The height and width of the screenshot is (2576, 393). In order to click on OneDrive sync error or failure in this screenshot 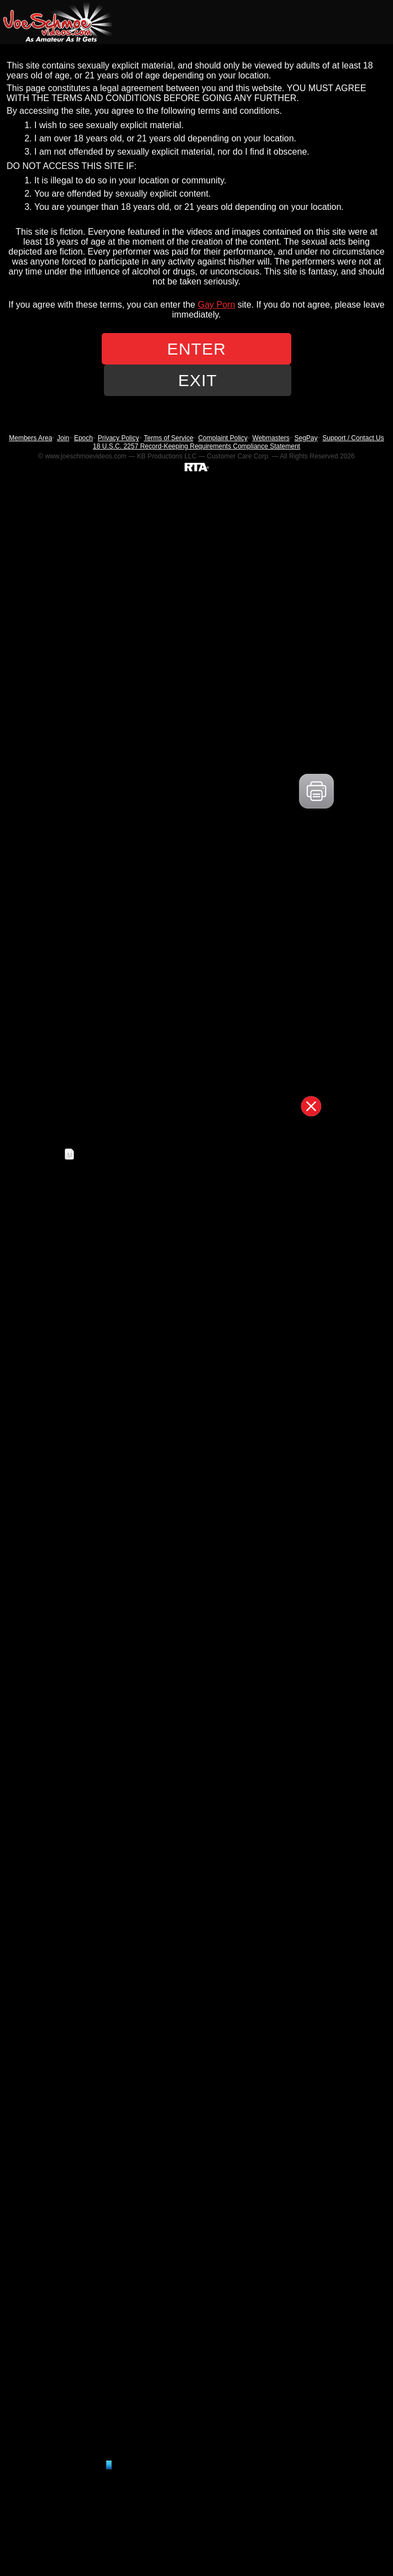, I will do `click(311, 1106)`.